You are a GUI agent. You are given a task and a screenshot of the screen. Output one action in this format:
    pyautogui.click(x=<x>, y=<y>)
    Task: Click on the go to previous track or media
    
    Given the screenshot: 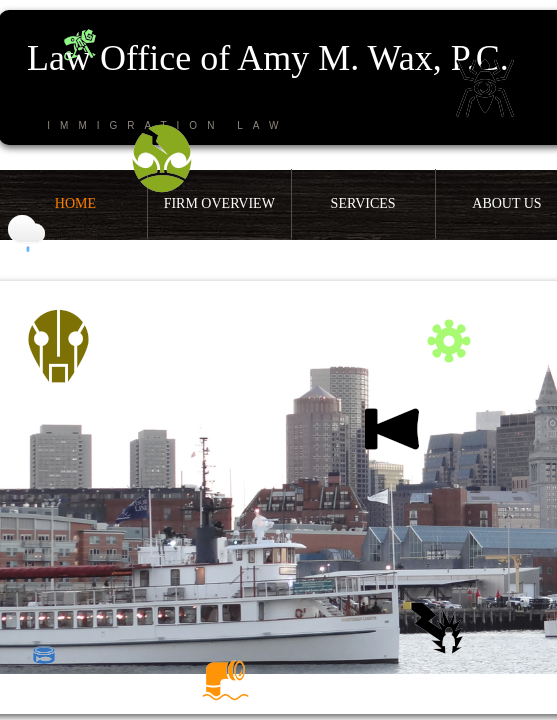 What is the action you would take?
    pyautogui.click(x=392, y=429)
    